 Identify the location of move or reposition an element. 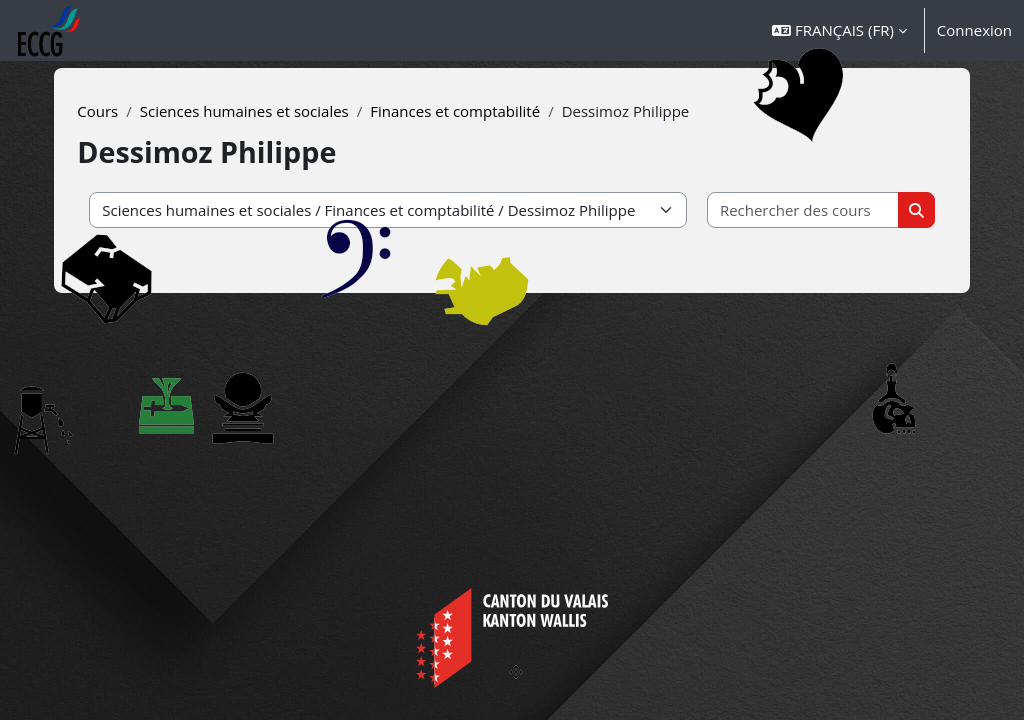
(516, 672).